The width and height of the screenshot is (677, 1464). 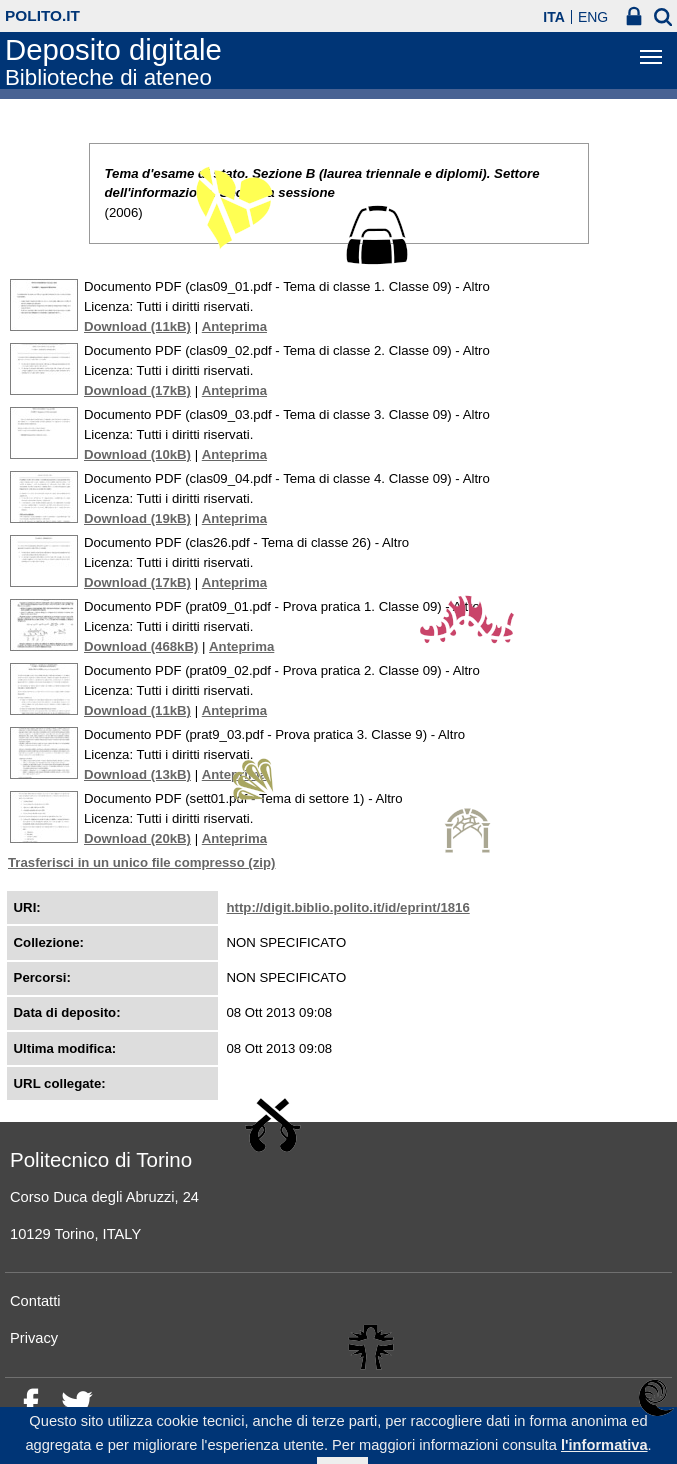 I want to click on view garden pests or insects in a nature game, so click(x=466, y=619).